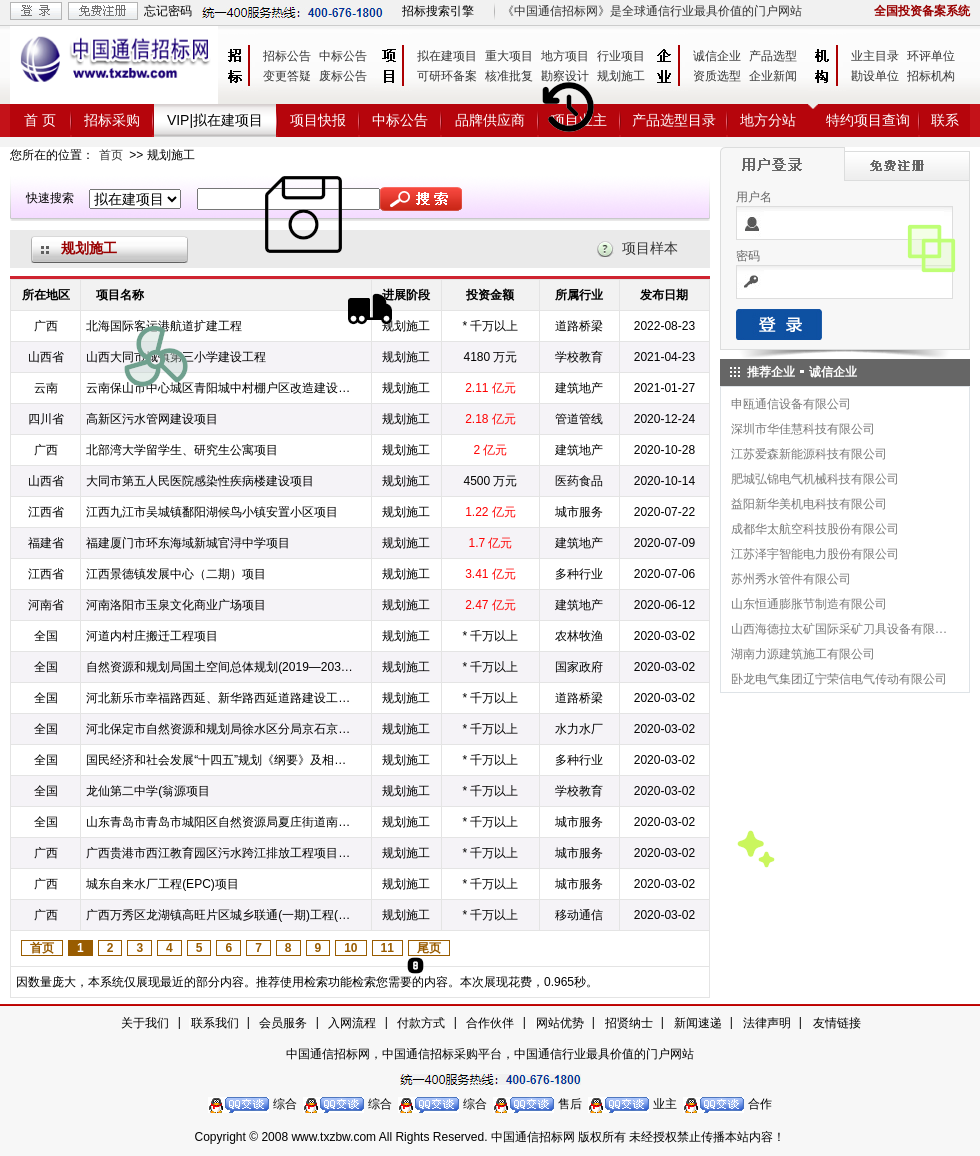  I want to click on track shipment or delivery status, so click(370, 309).